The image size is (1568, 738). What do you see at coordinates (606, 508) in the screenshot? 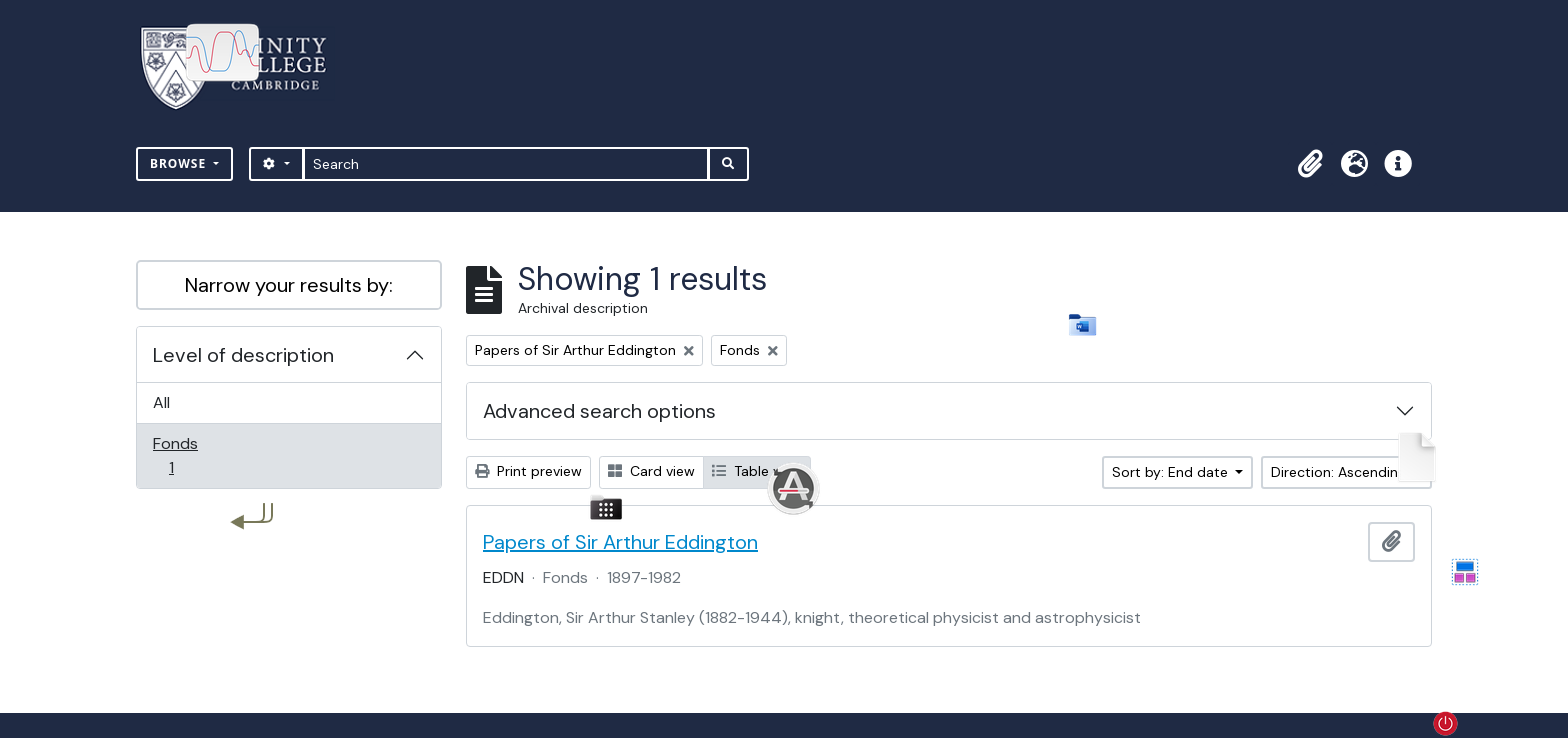
I see `open ROS (Robot Operating System) project folder` at bounding box center [606, 508].